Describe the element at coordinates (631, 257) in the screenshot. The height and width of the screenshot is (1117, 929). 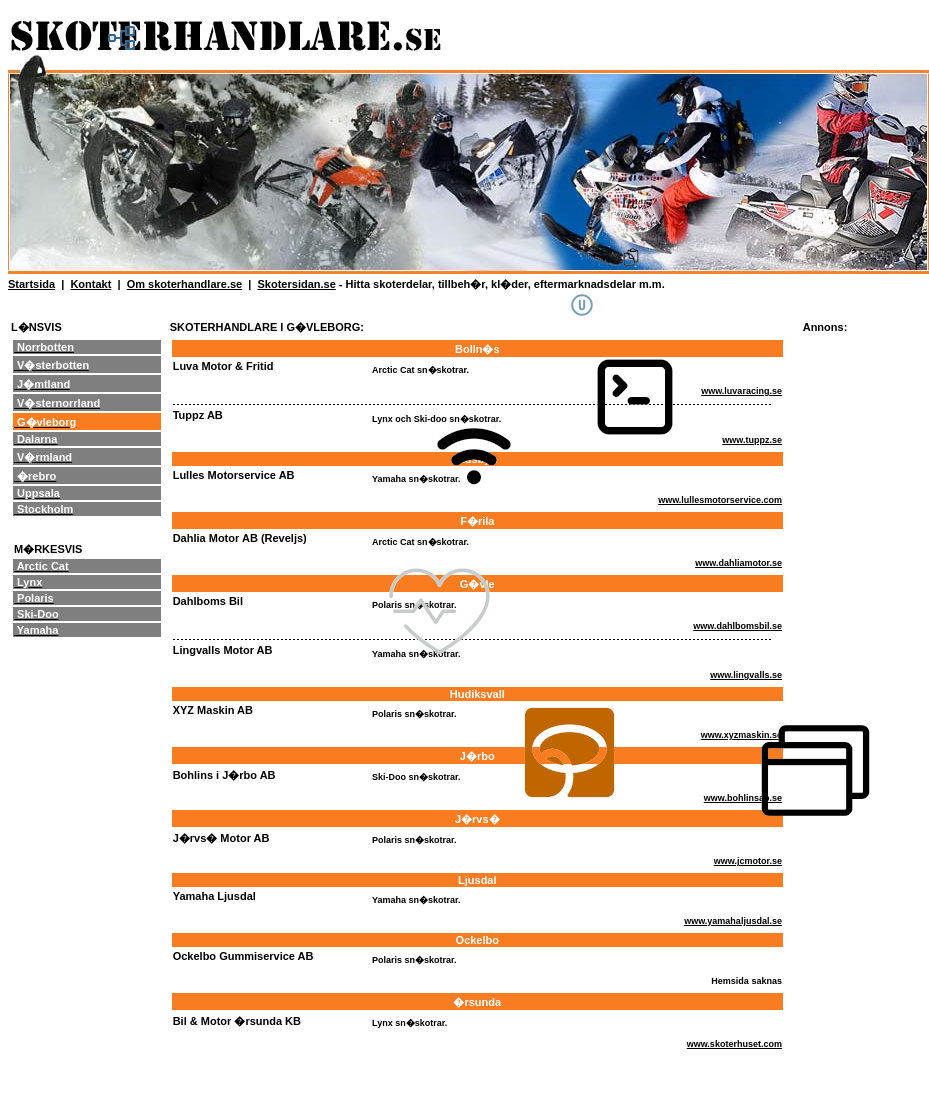
I see `copy content to clipboard` at that location.